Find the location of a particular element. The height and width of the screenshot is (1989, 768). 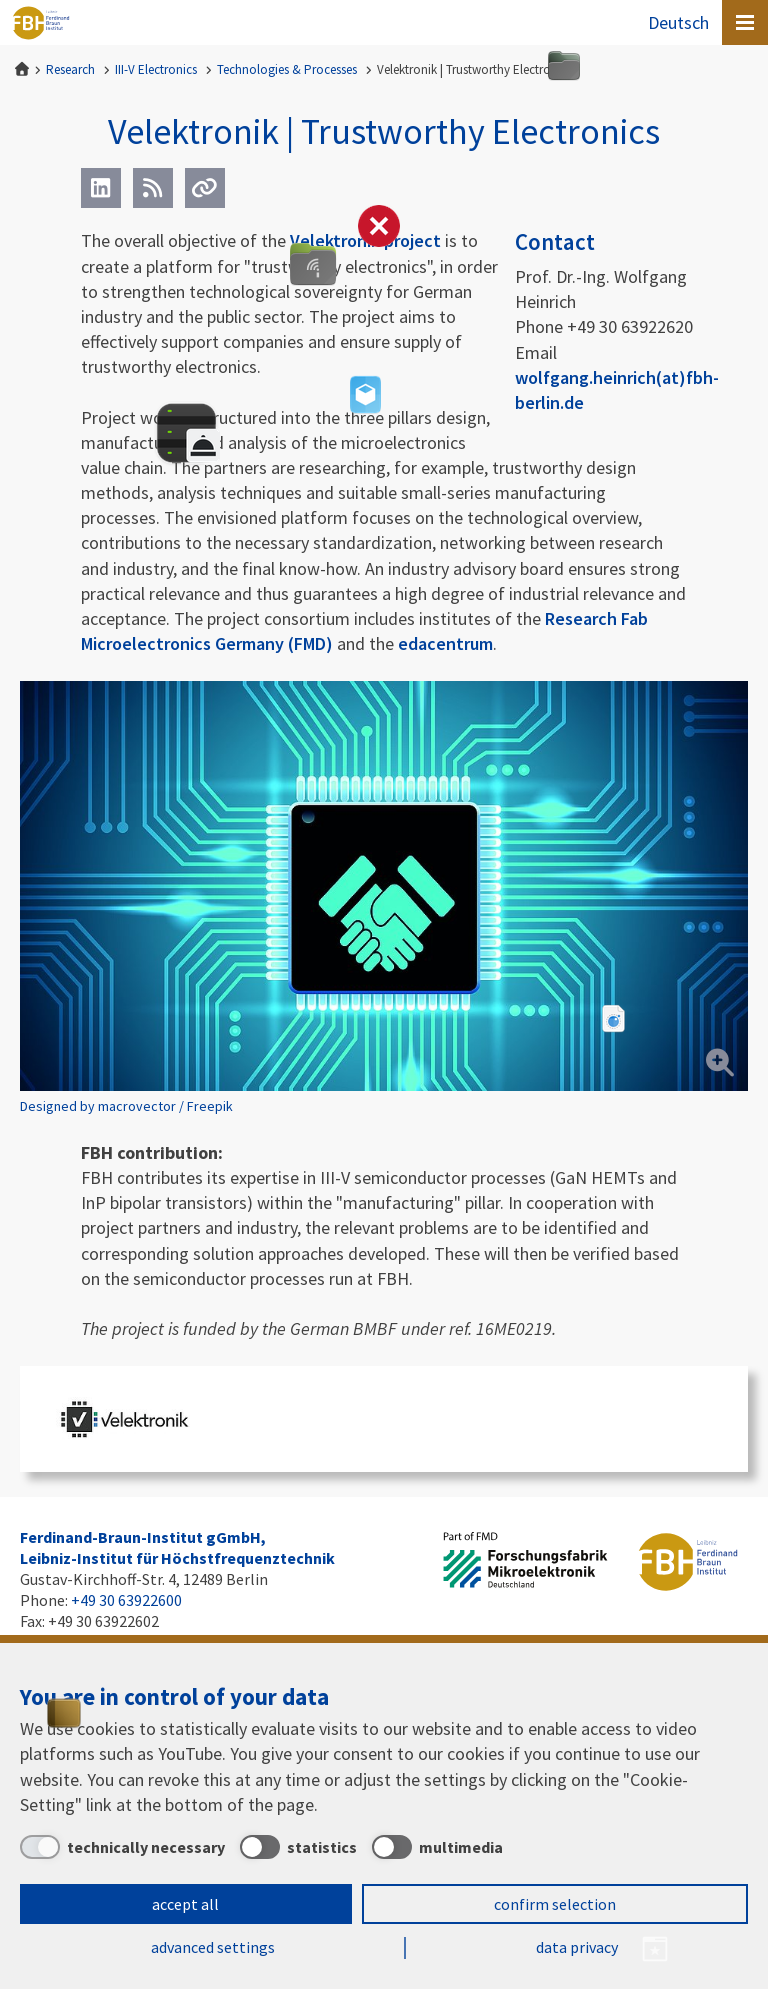

open insync cloud sync folder is located at coordinates (313, 264).